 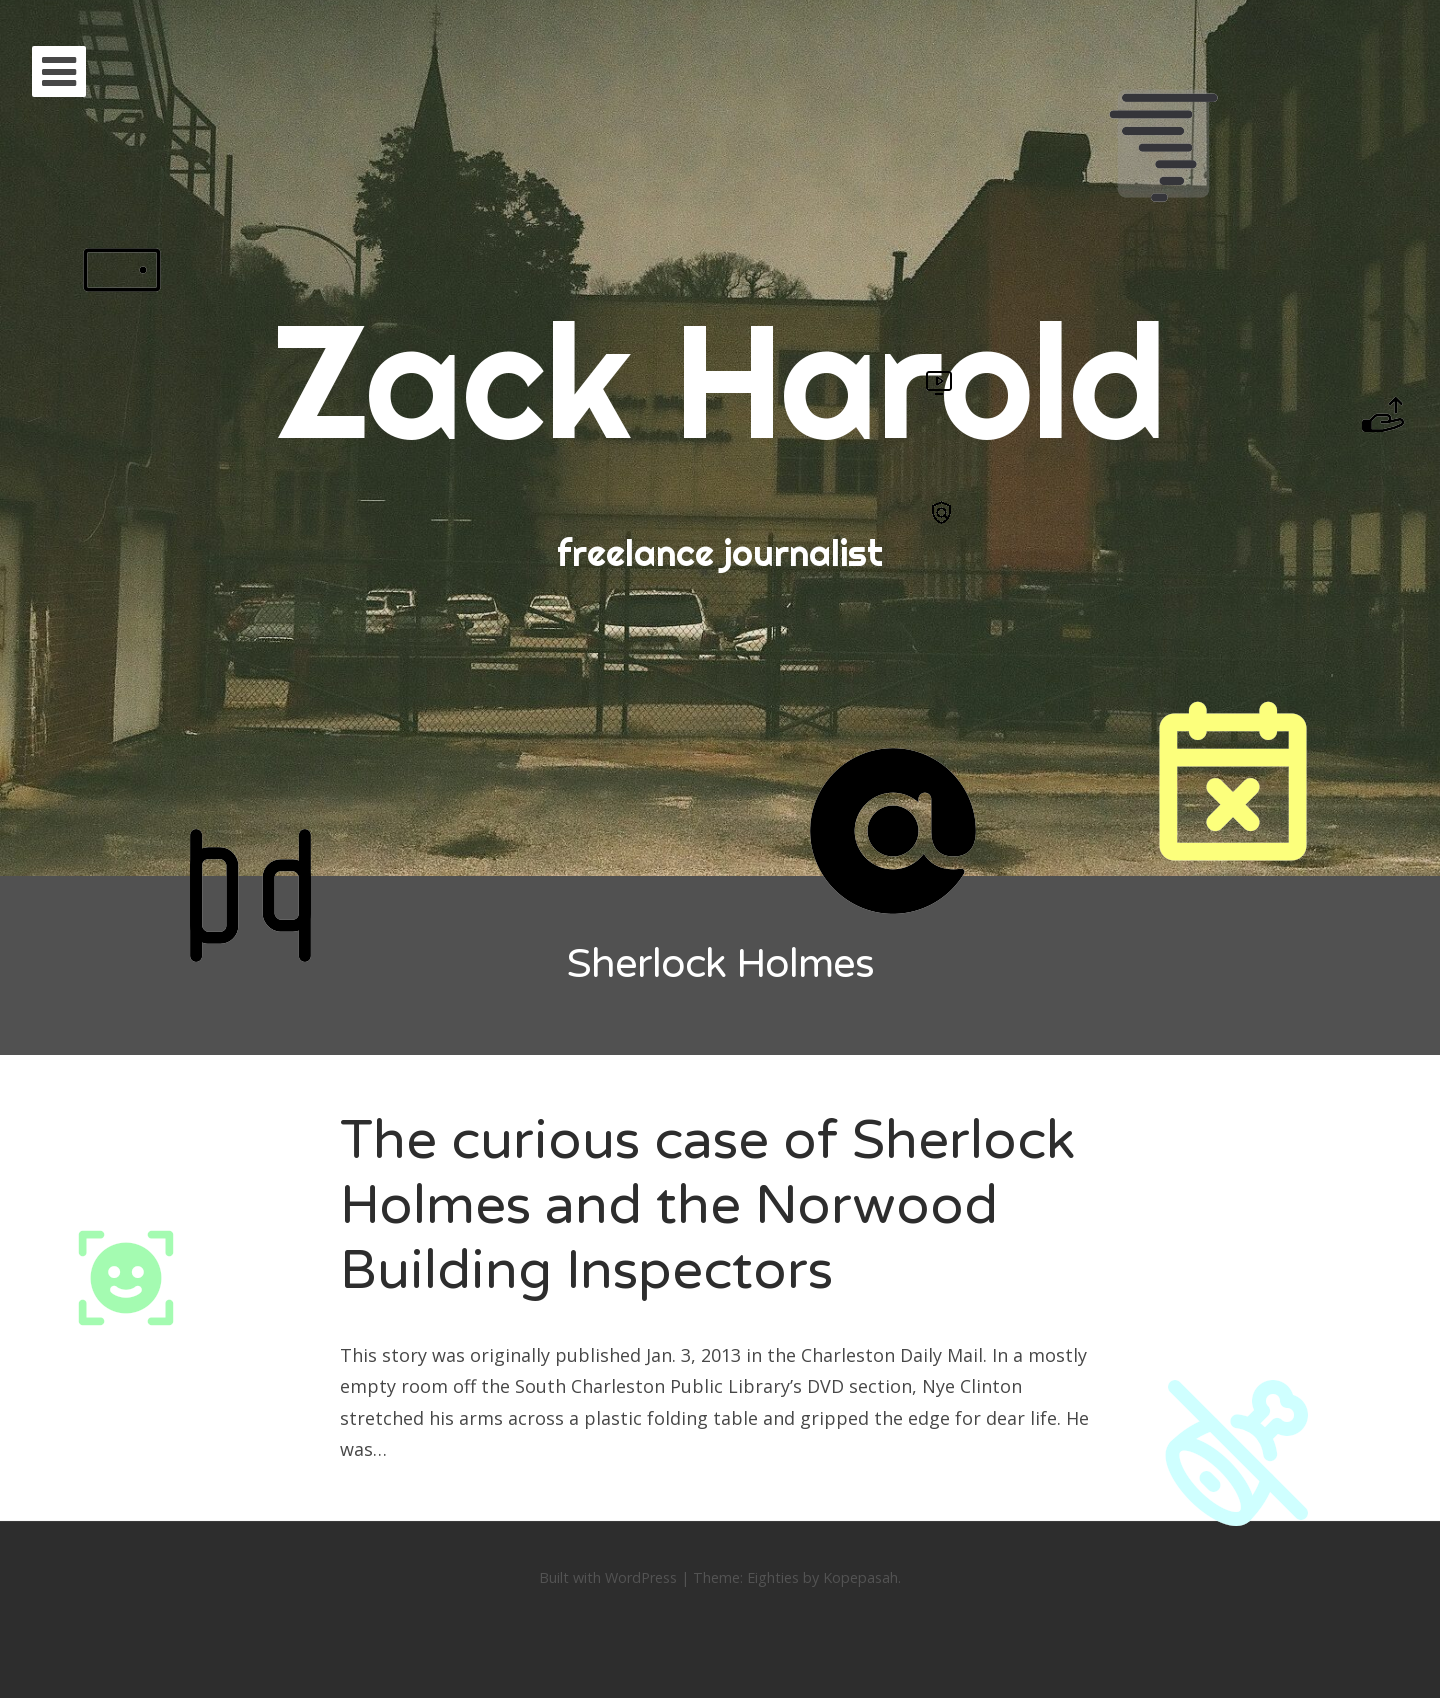 What do you see at coordinates (939, 382) in the screenshot?
I see `play video on desktop monitor` at bounding box center [939, 382].